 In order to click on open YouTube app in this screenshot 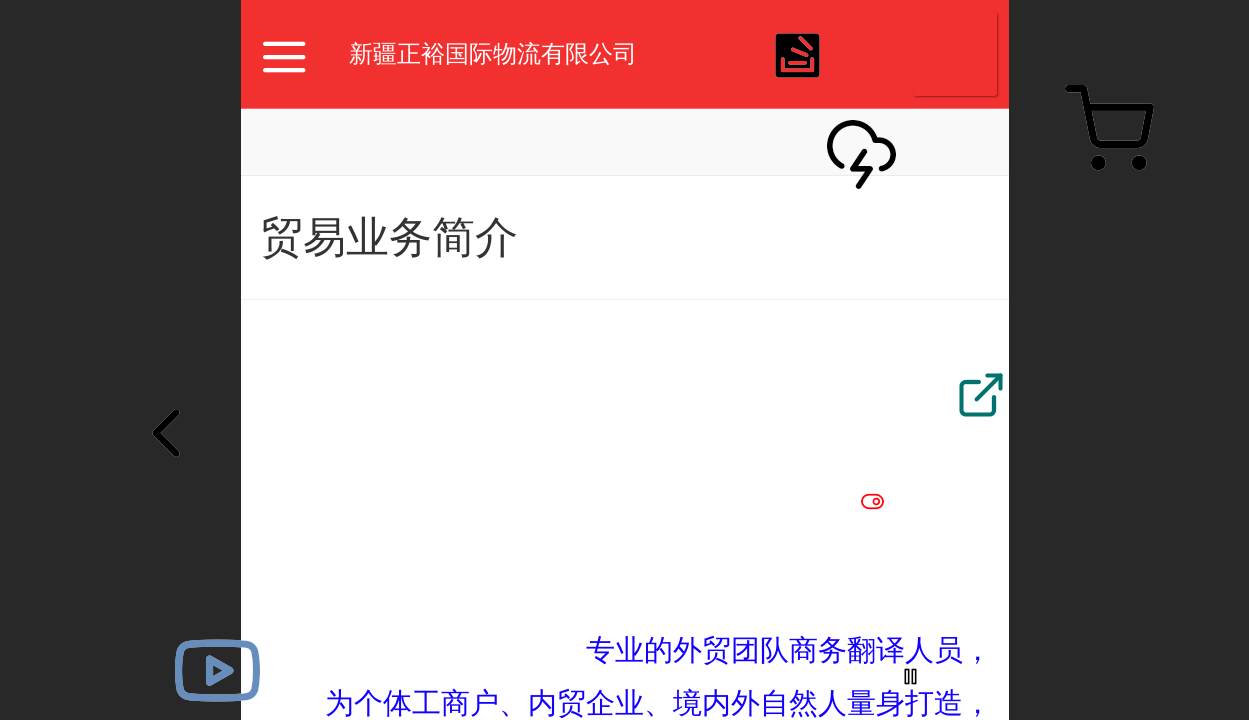, I will do `click(217, 671)`.